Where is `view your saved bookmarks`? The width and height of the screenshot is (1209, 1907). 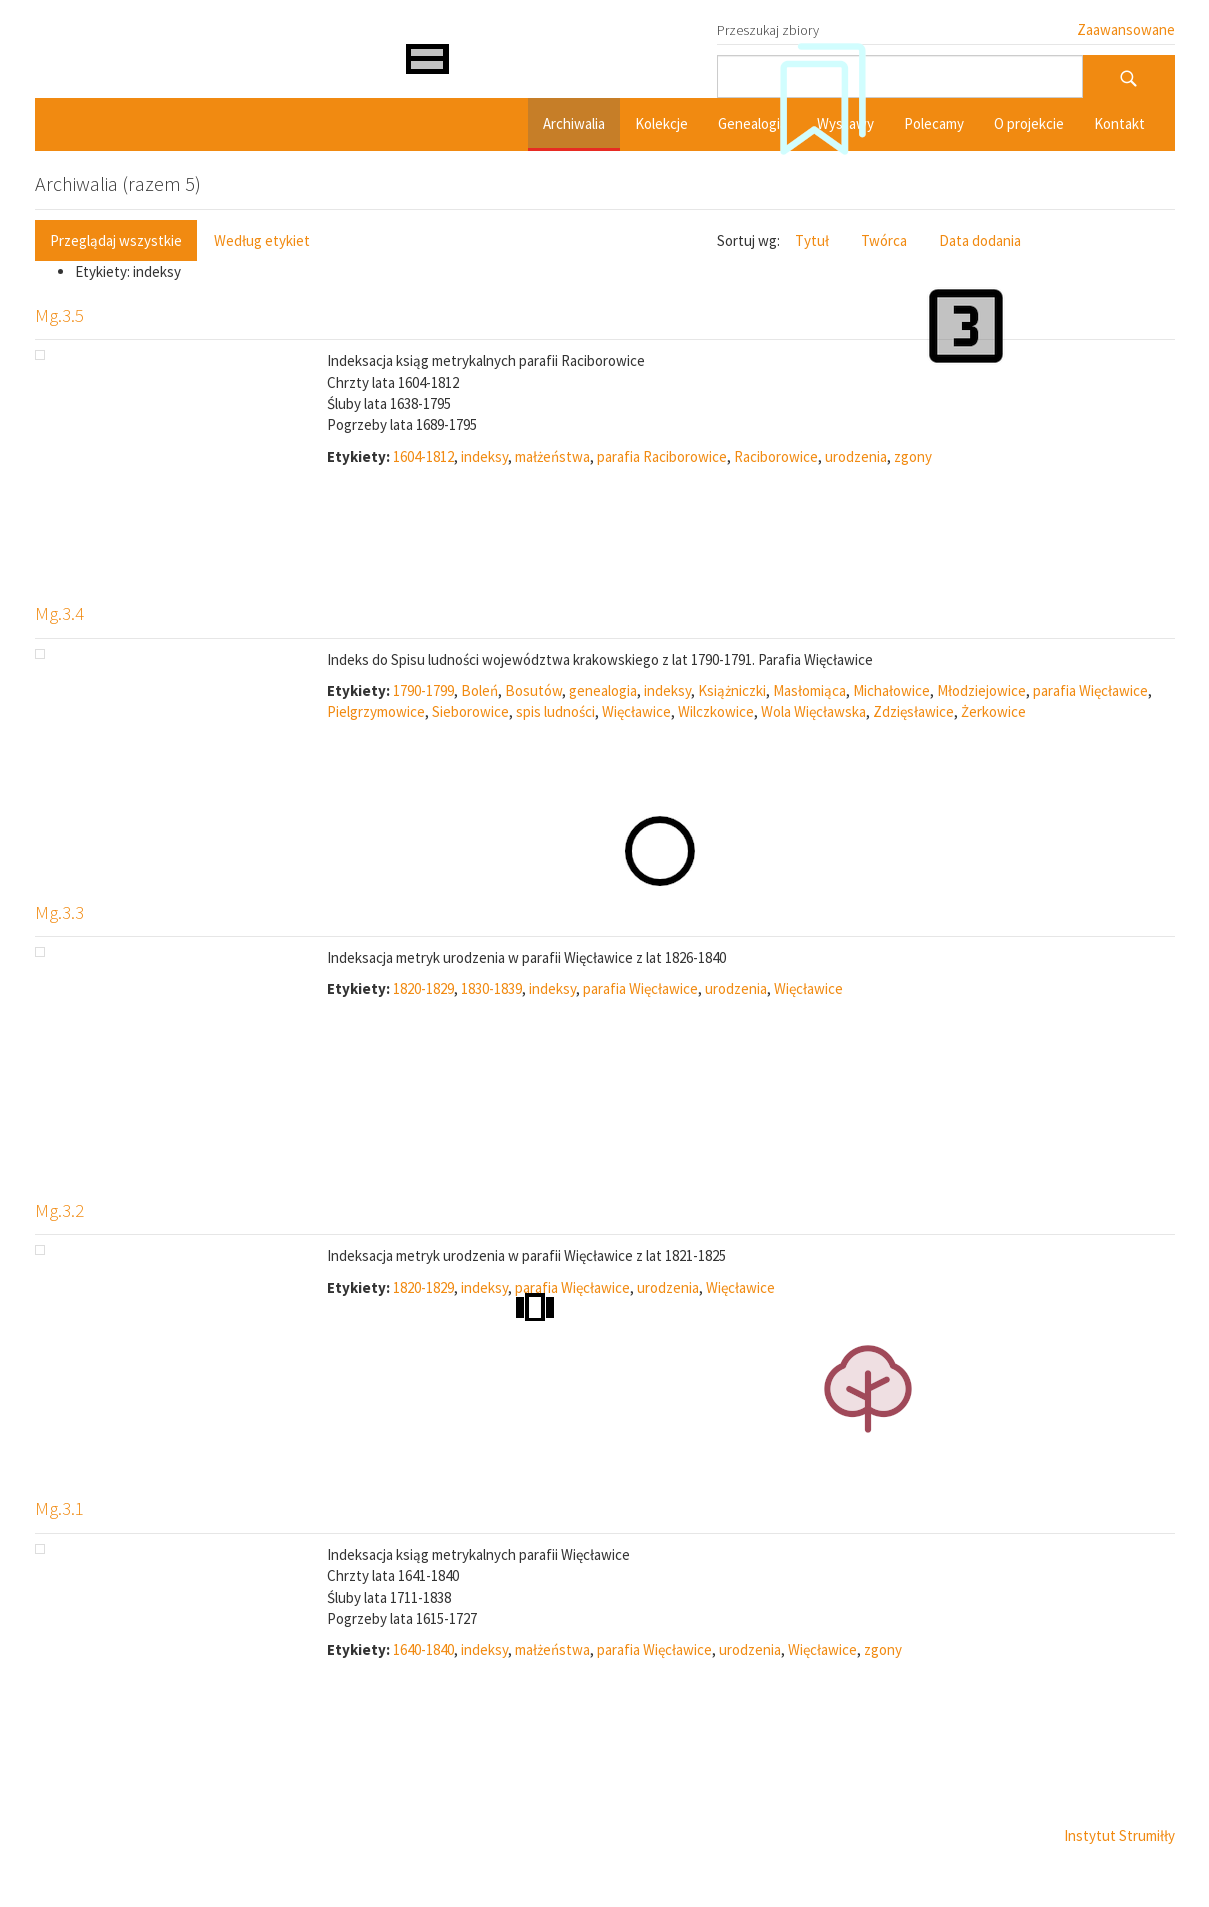 view your saved bookmarks is located at coordinates (823, 99).